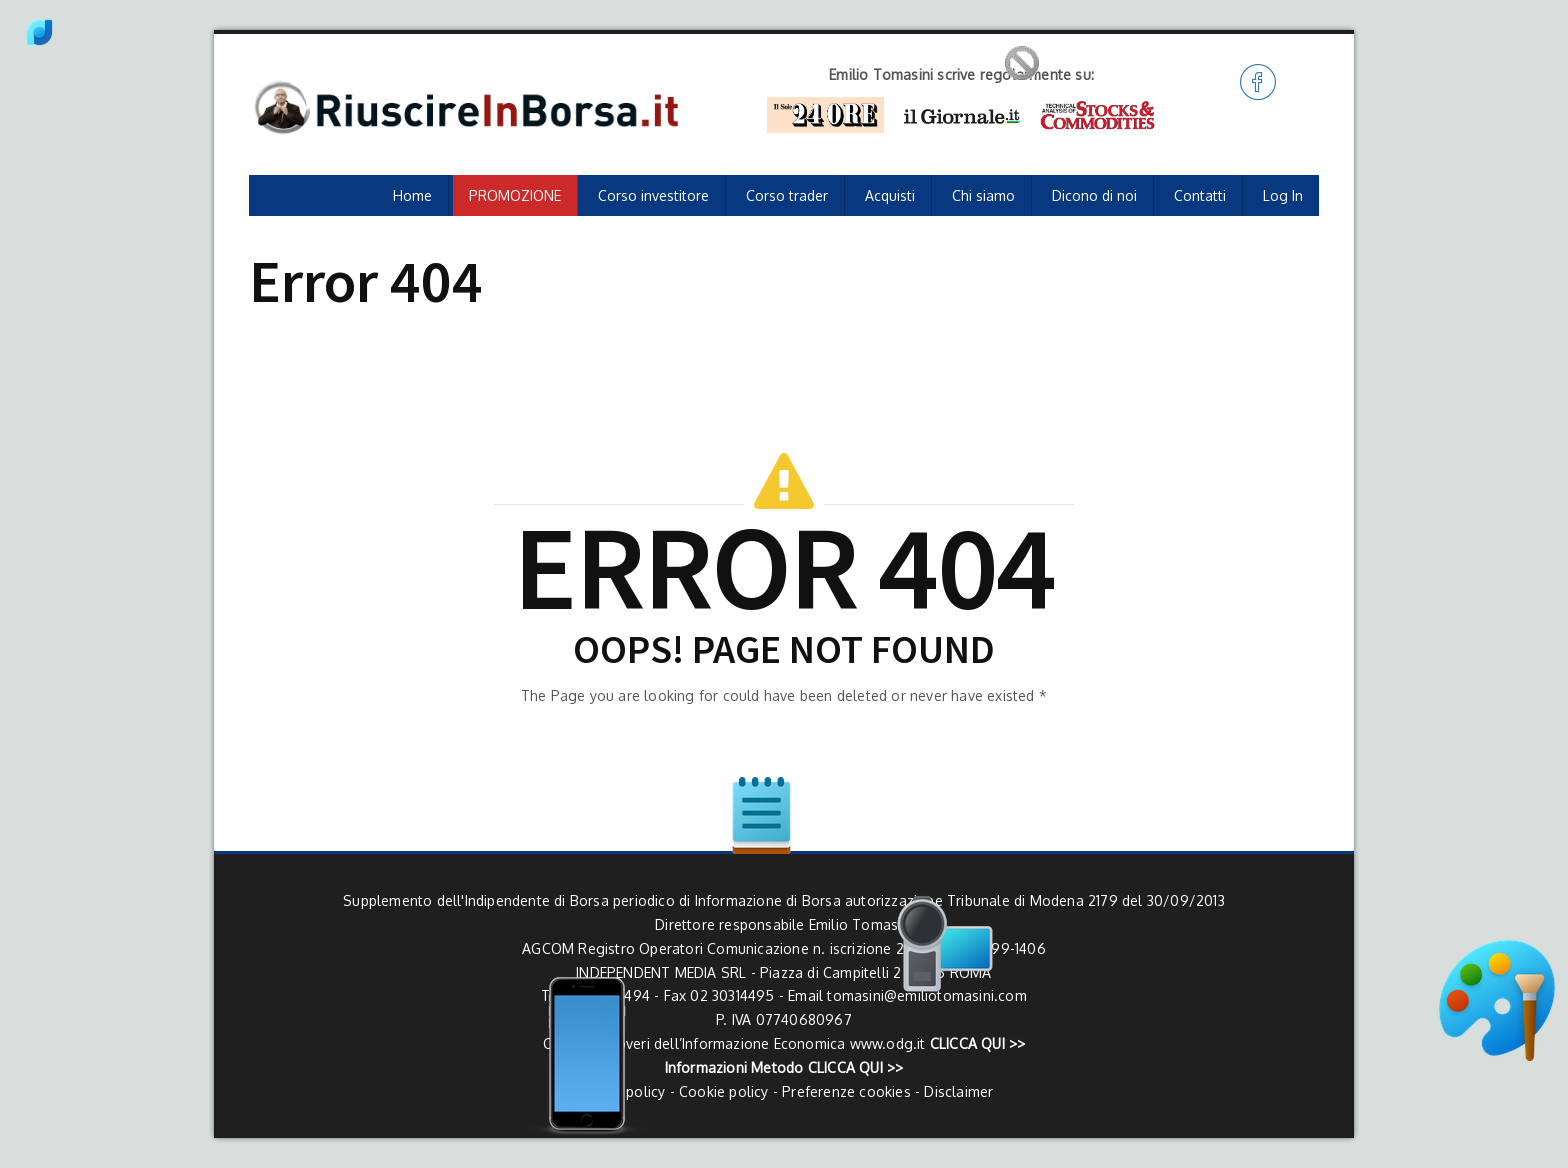  I want to click on open the TalentOnboard application, so click(39, 32).